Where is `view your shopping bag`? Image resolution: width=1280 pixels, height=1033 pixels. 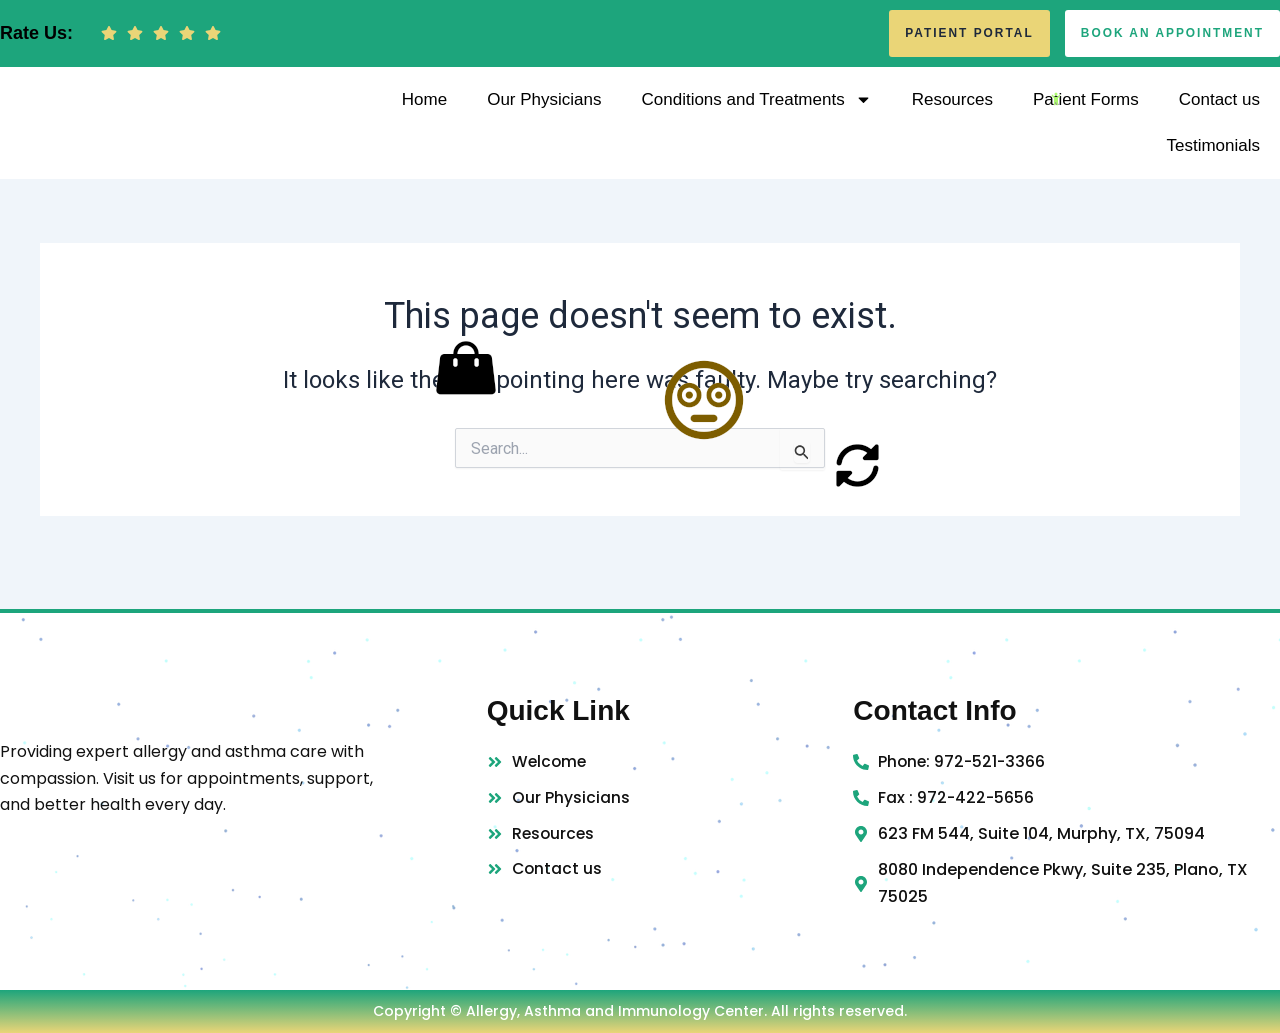 view your shopping bag is located at coordinates (466, 371).